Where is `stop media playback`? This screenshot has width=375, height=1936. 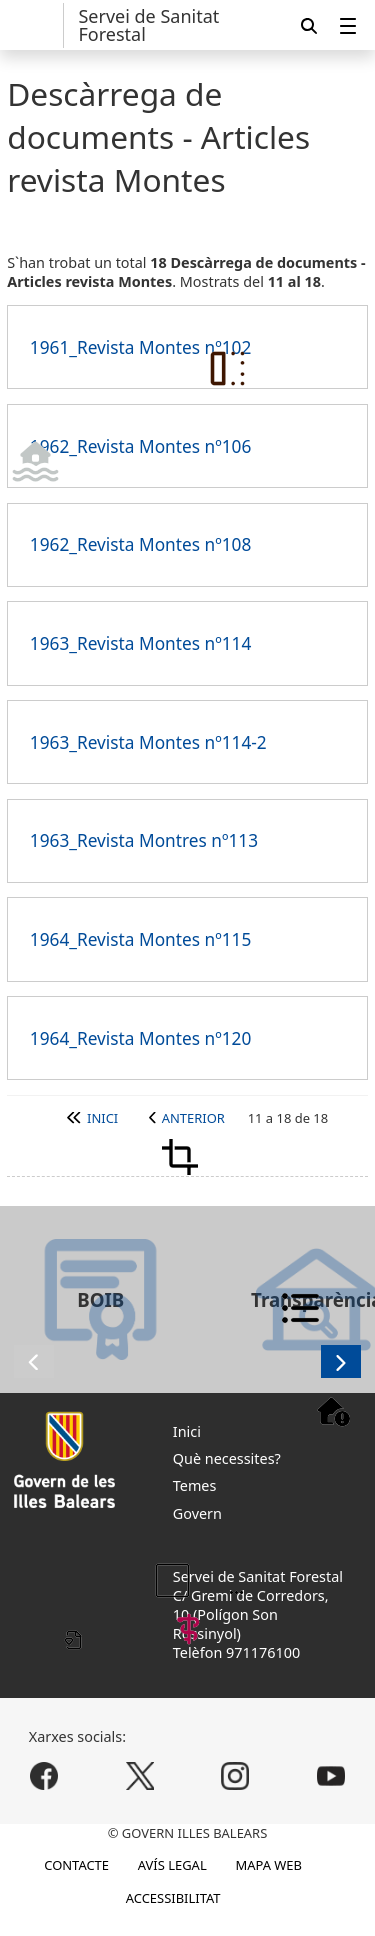
stop media playback is located at coordinates (172, 1580).